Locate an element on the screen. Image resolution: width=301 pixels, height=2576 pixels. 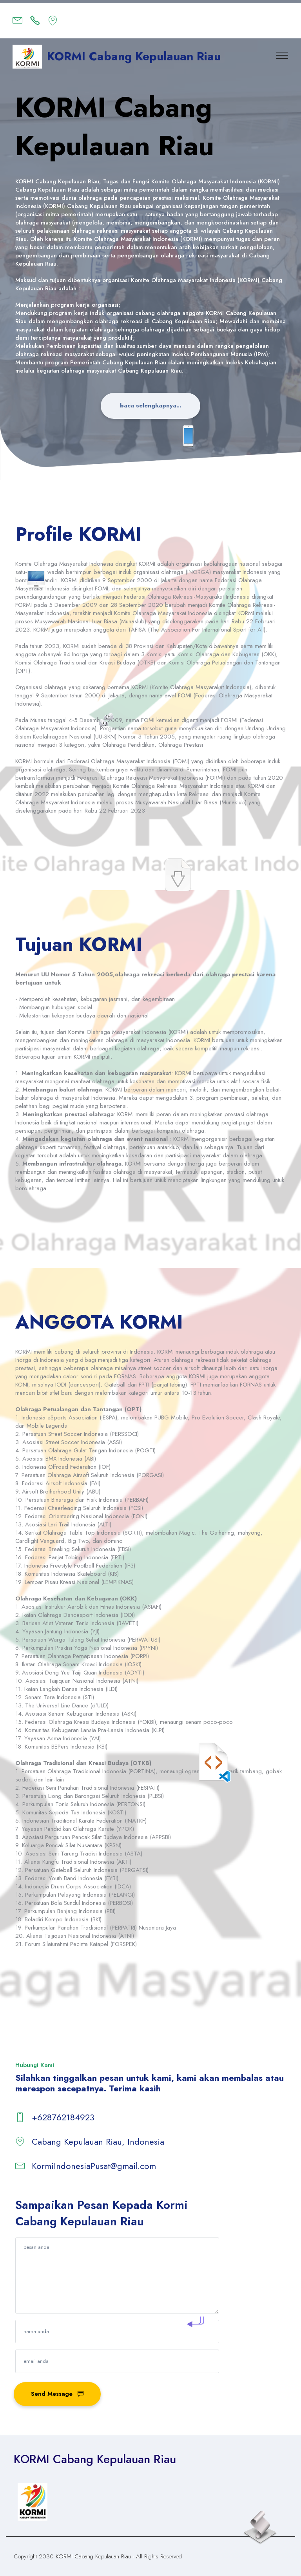
reply to all recipients of an email is located at coordinates (195, 2322).